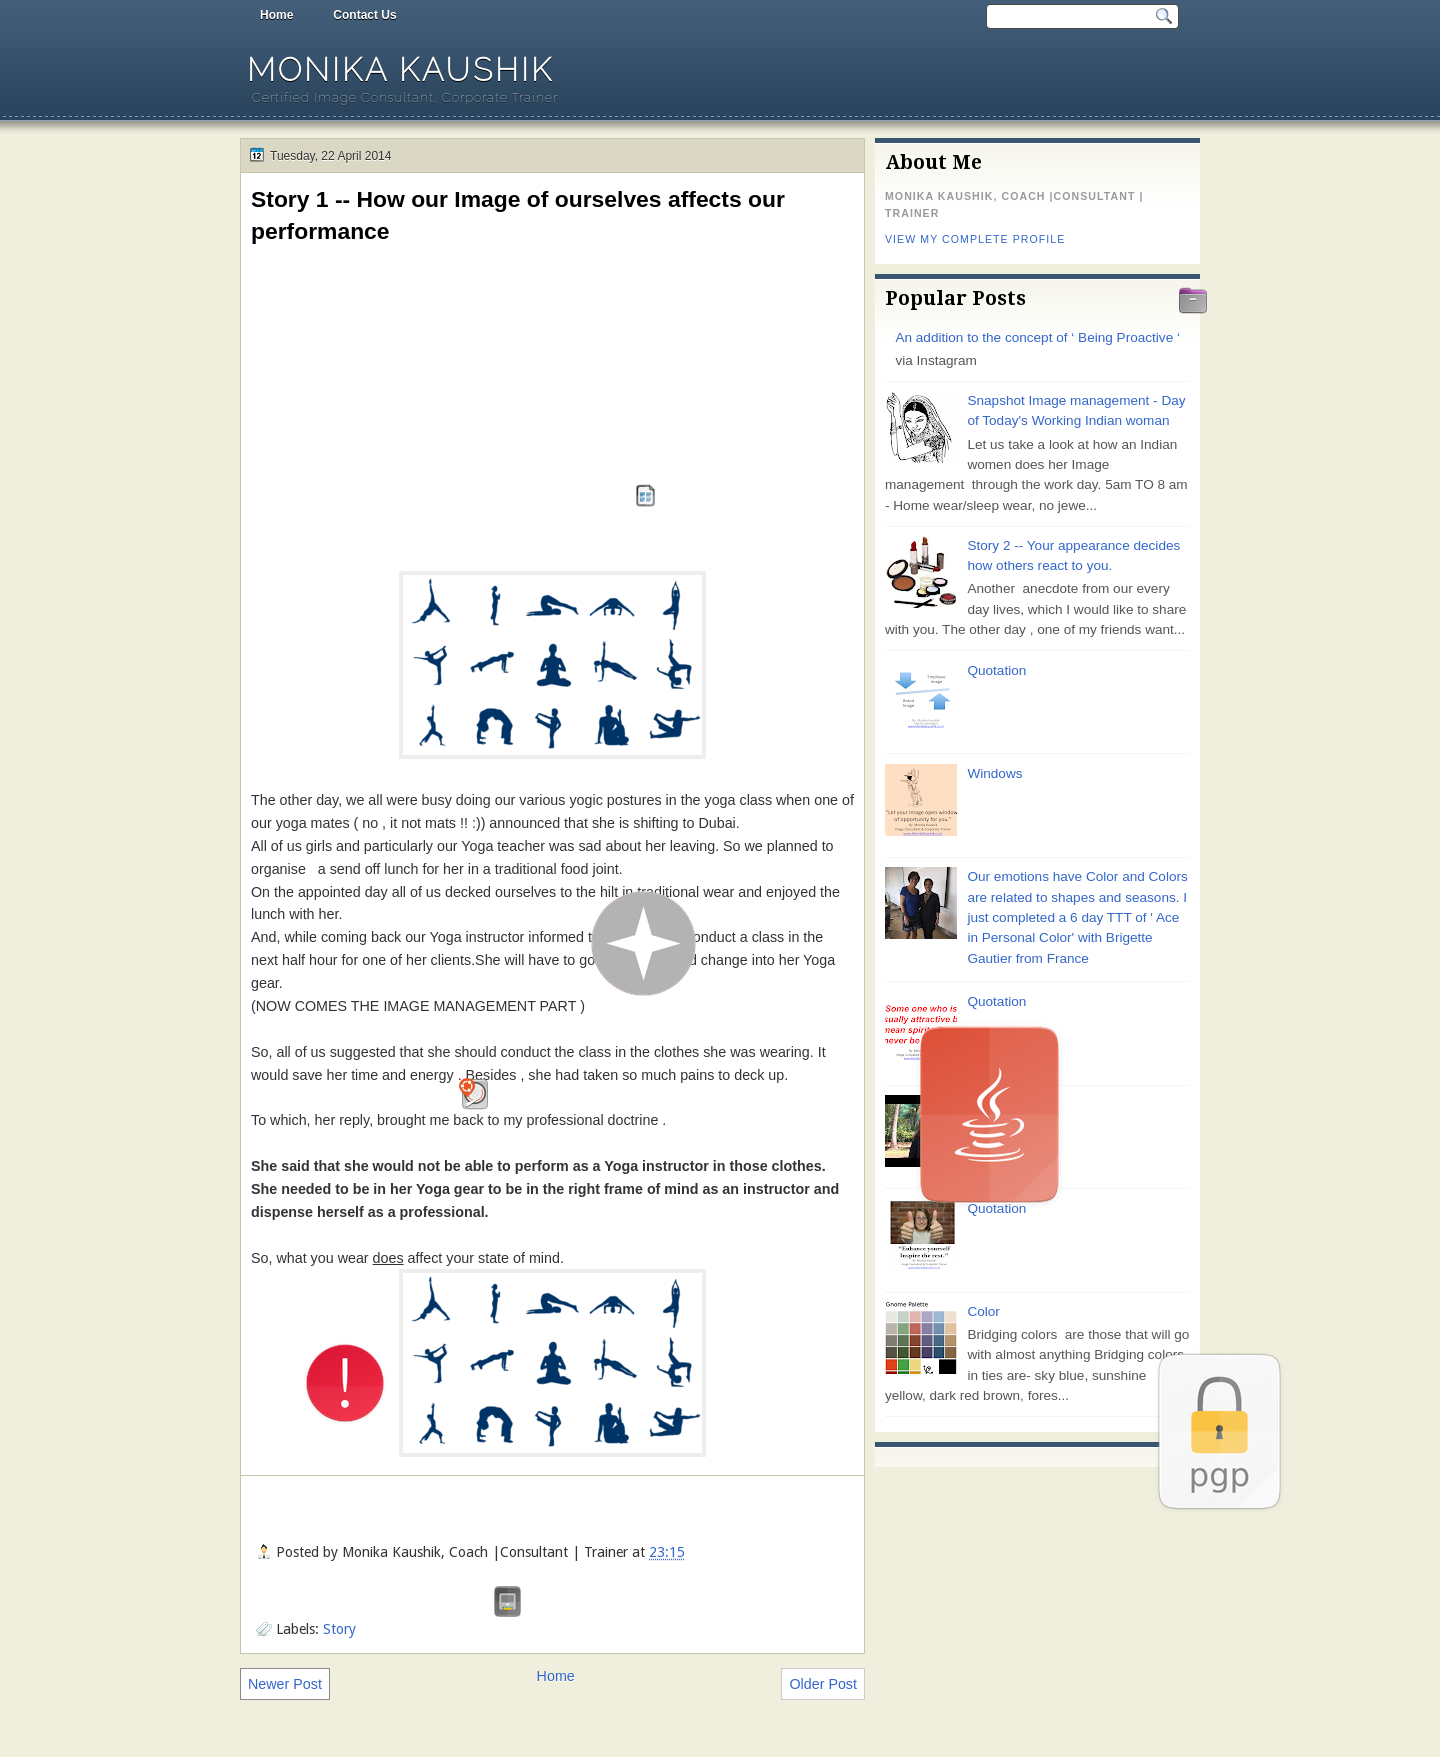  Describe the element at coordinates (989, 1114) in the screenshot. I see `java archive file (.jar) type indicator` at that location.